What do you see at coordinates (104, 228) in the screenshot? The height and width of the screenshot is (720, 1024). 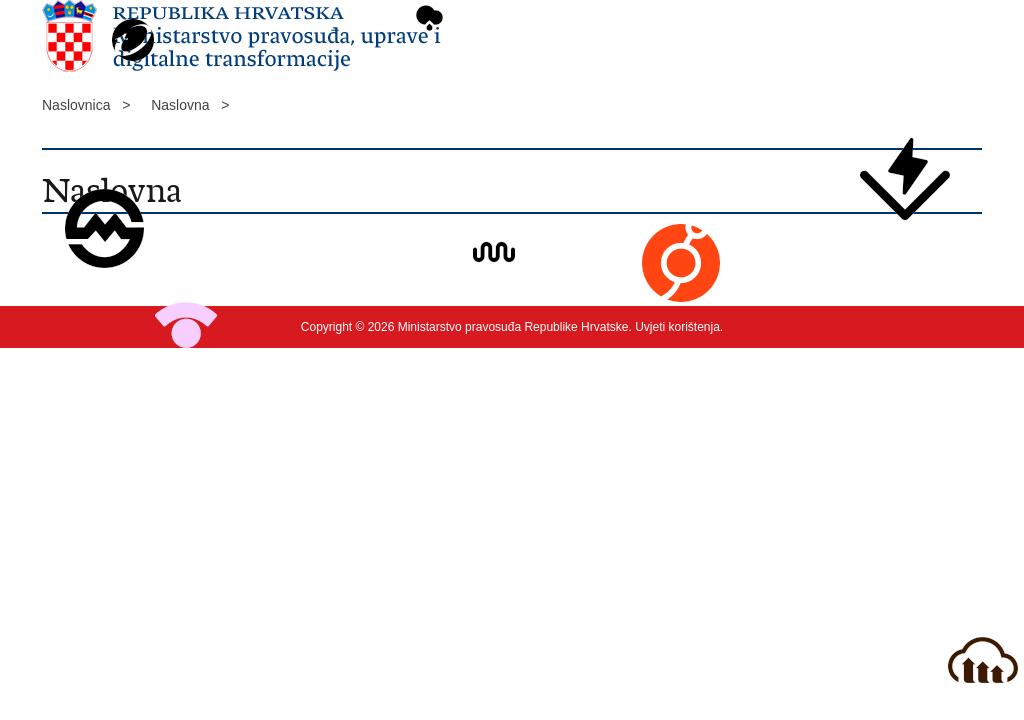 I see `shanghai metro official app or website` at bounding box center [104, 228].